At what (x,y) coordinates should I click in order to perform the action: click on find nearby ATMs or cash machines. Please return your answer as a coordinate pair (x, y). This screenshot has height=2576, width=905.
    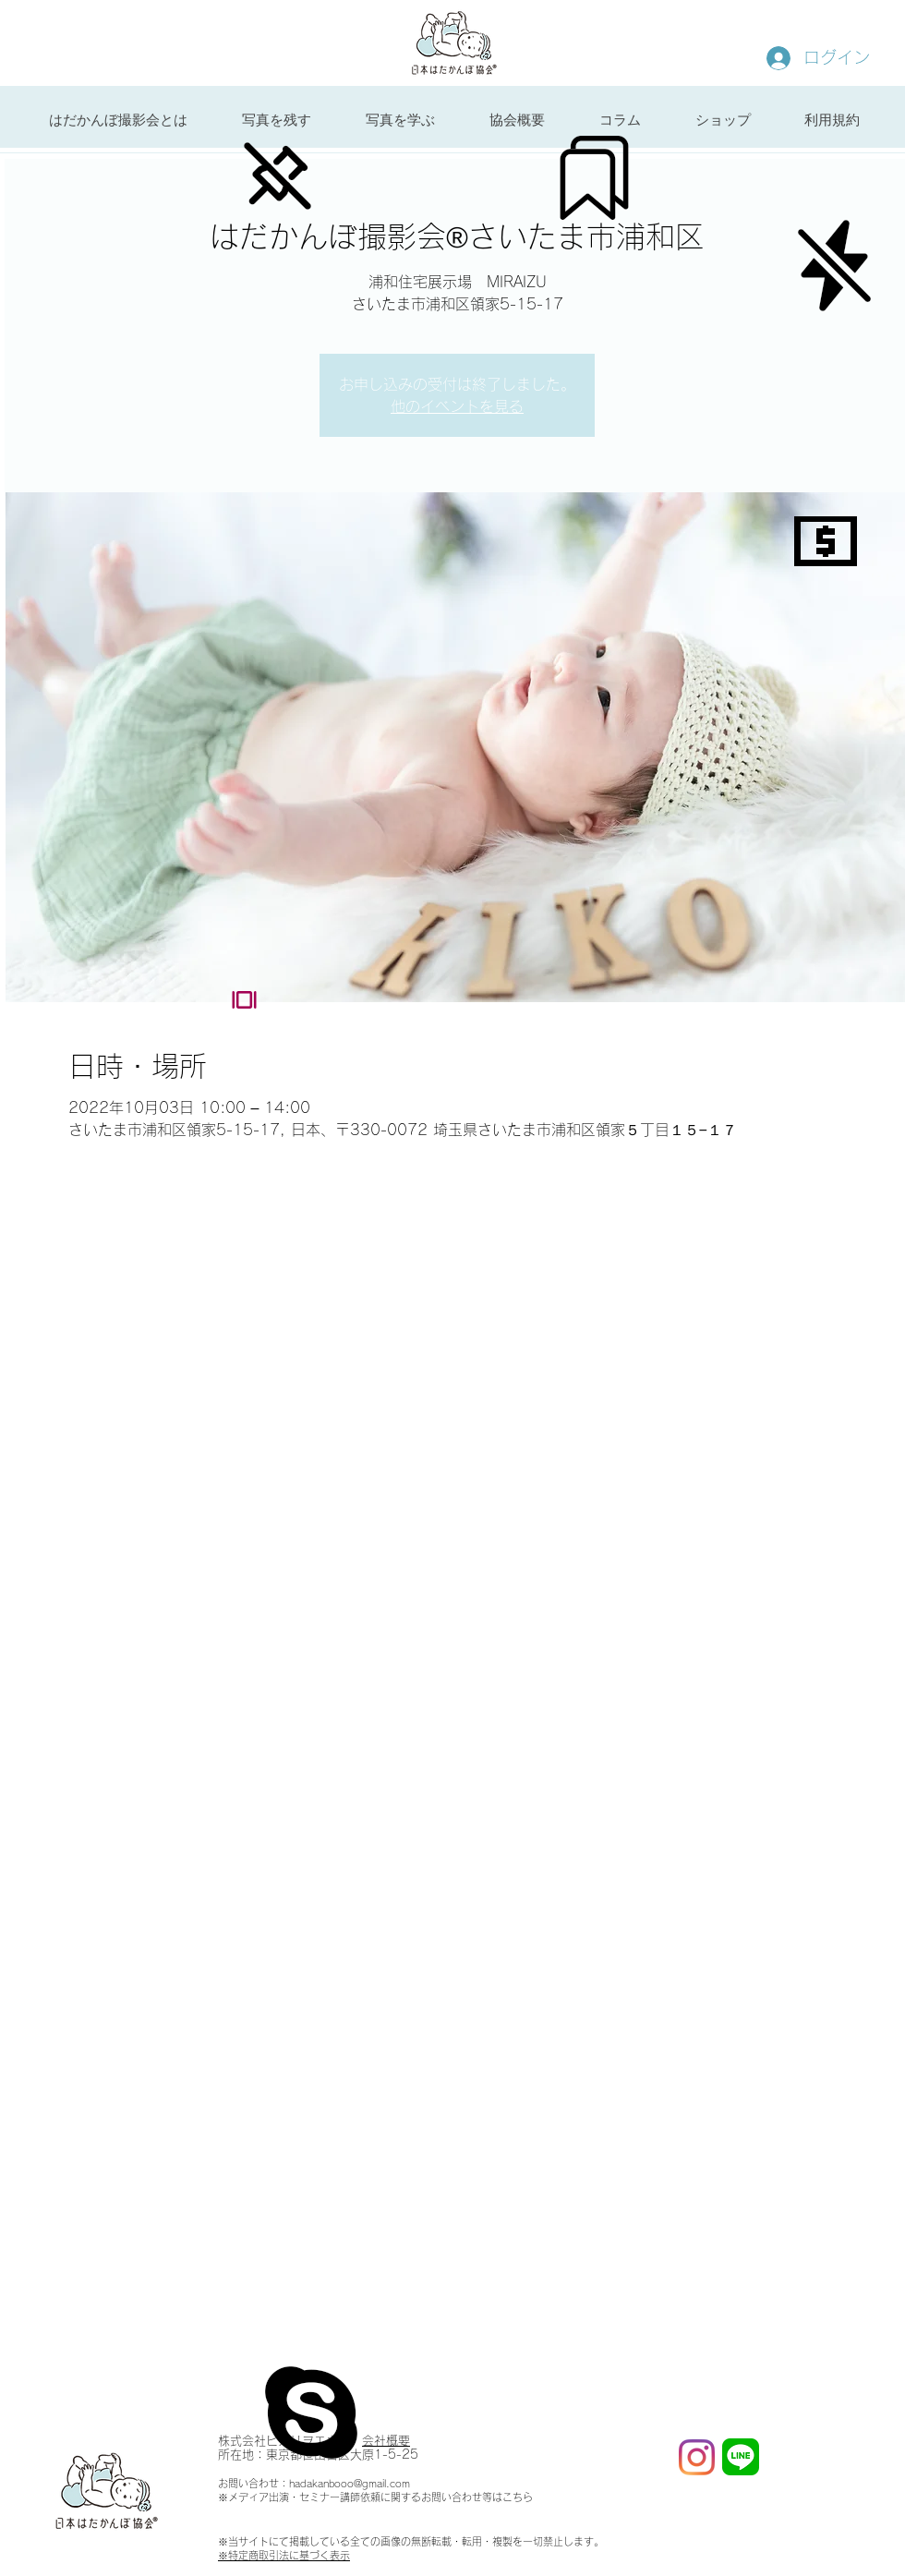
    Looking at the image, I should click on (826, 541).